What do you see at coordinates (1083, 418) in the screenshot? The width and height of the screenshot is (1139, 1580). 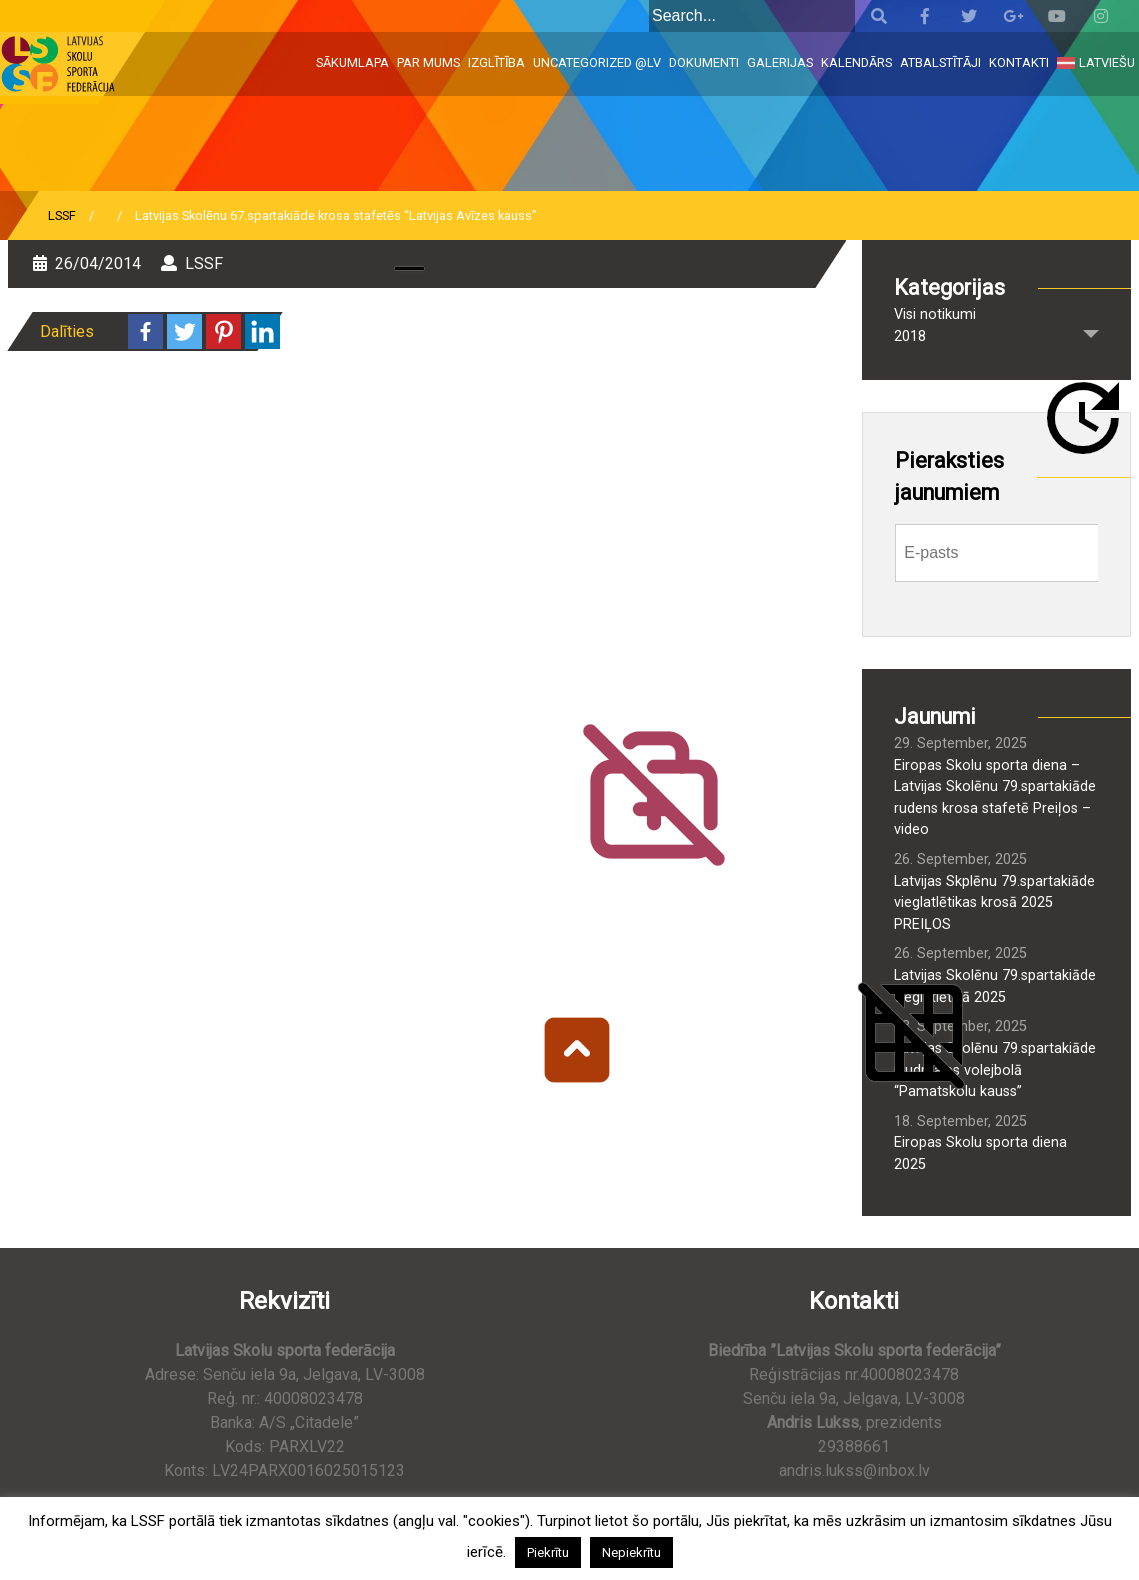 I see `check for updates` at bounding box center [1083, 418].